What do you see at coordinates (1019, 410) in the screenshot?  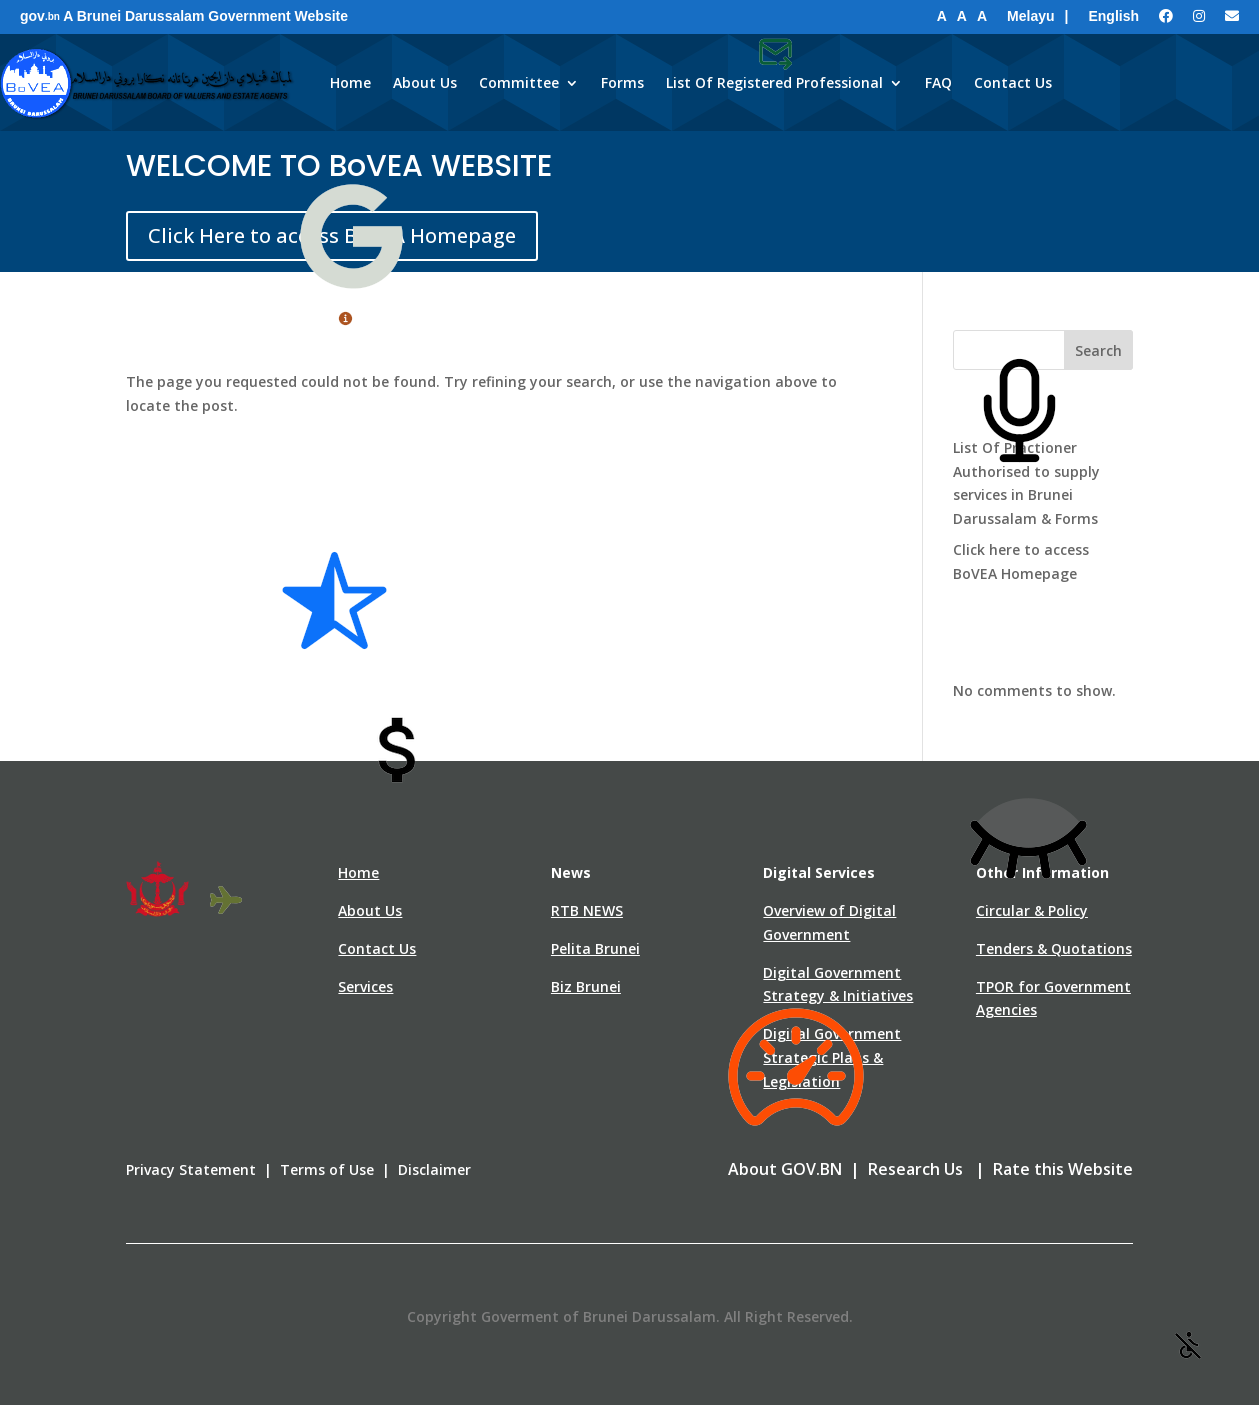 I see `tap to start voice input` at bounding box center [1019, 410].